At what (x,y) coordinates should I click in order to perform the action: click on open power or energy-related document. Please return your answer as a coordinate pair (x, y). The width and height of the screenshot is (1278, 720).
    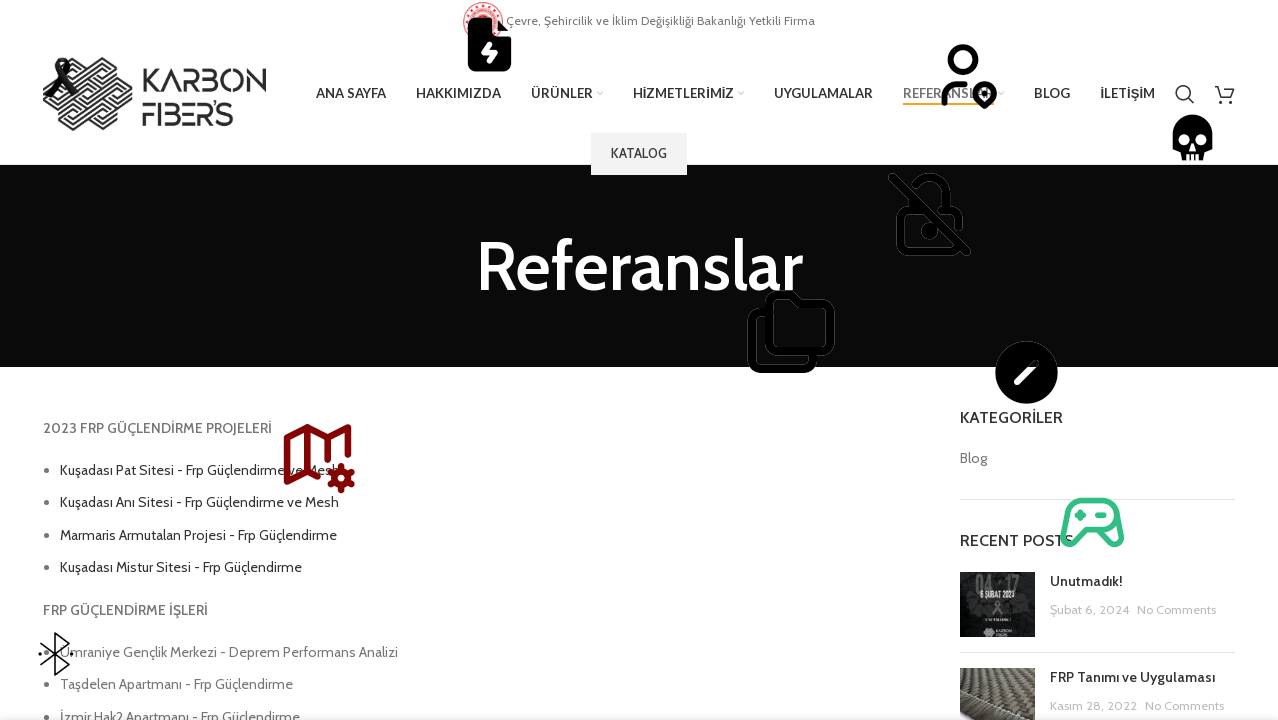
    Looking at the image, I should click on (489, 44).